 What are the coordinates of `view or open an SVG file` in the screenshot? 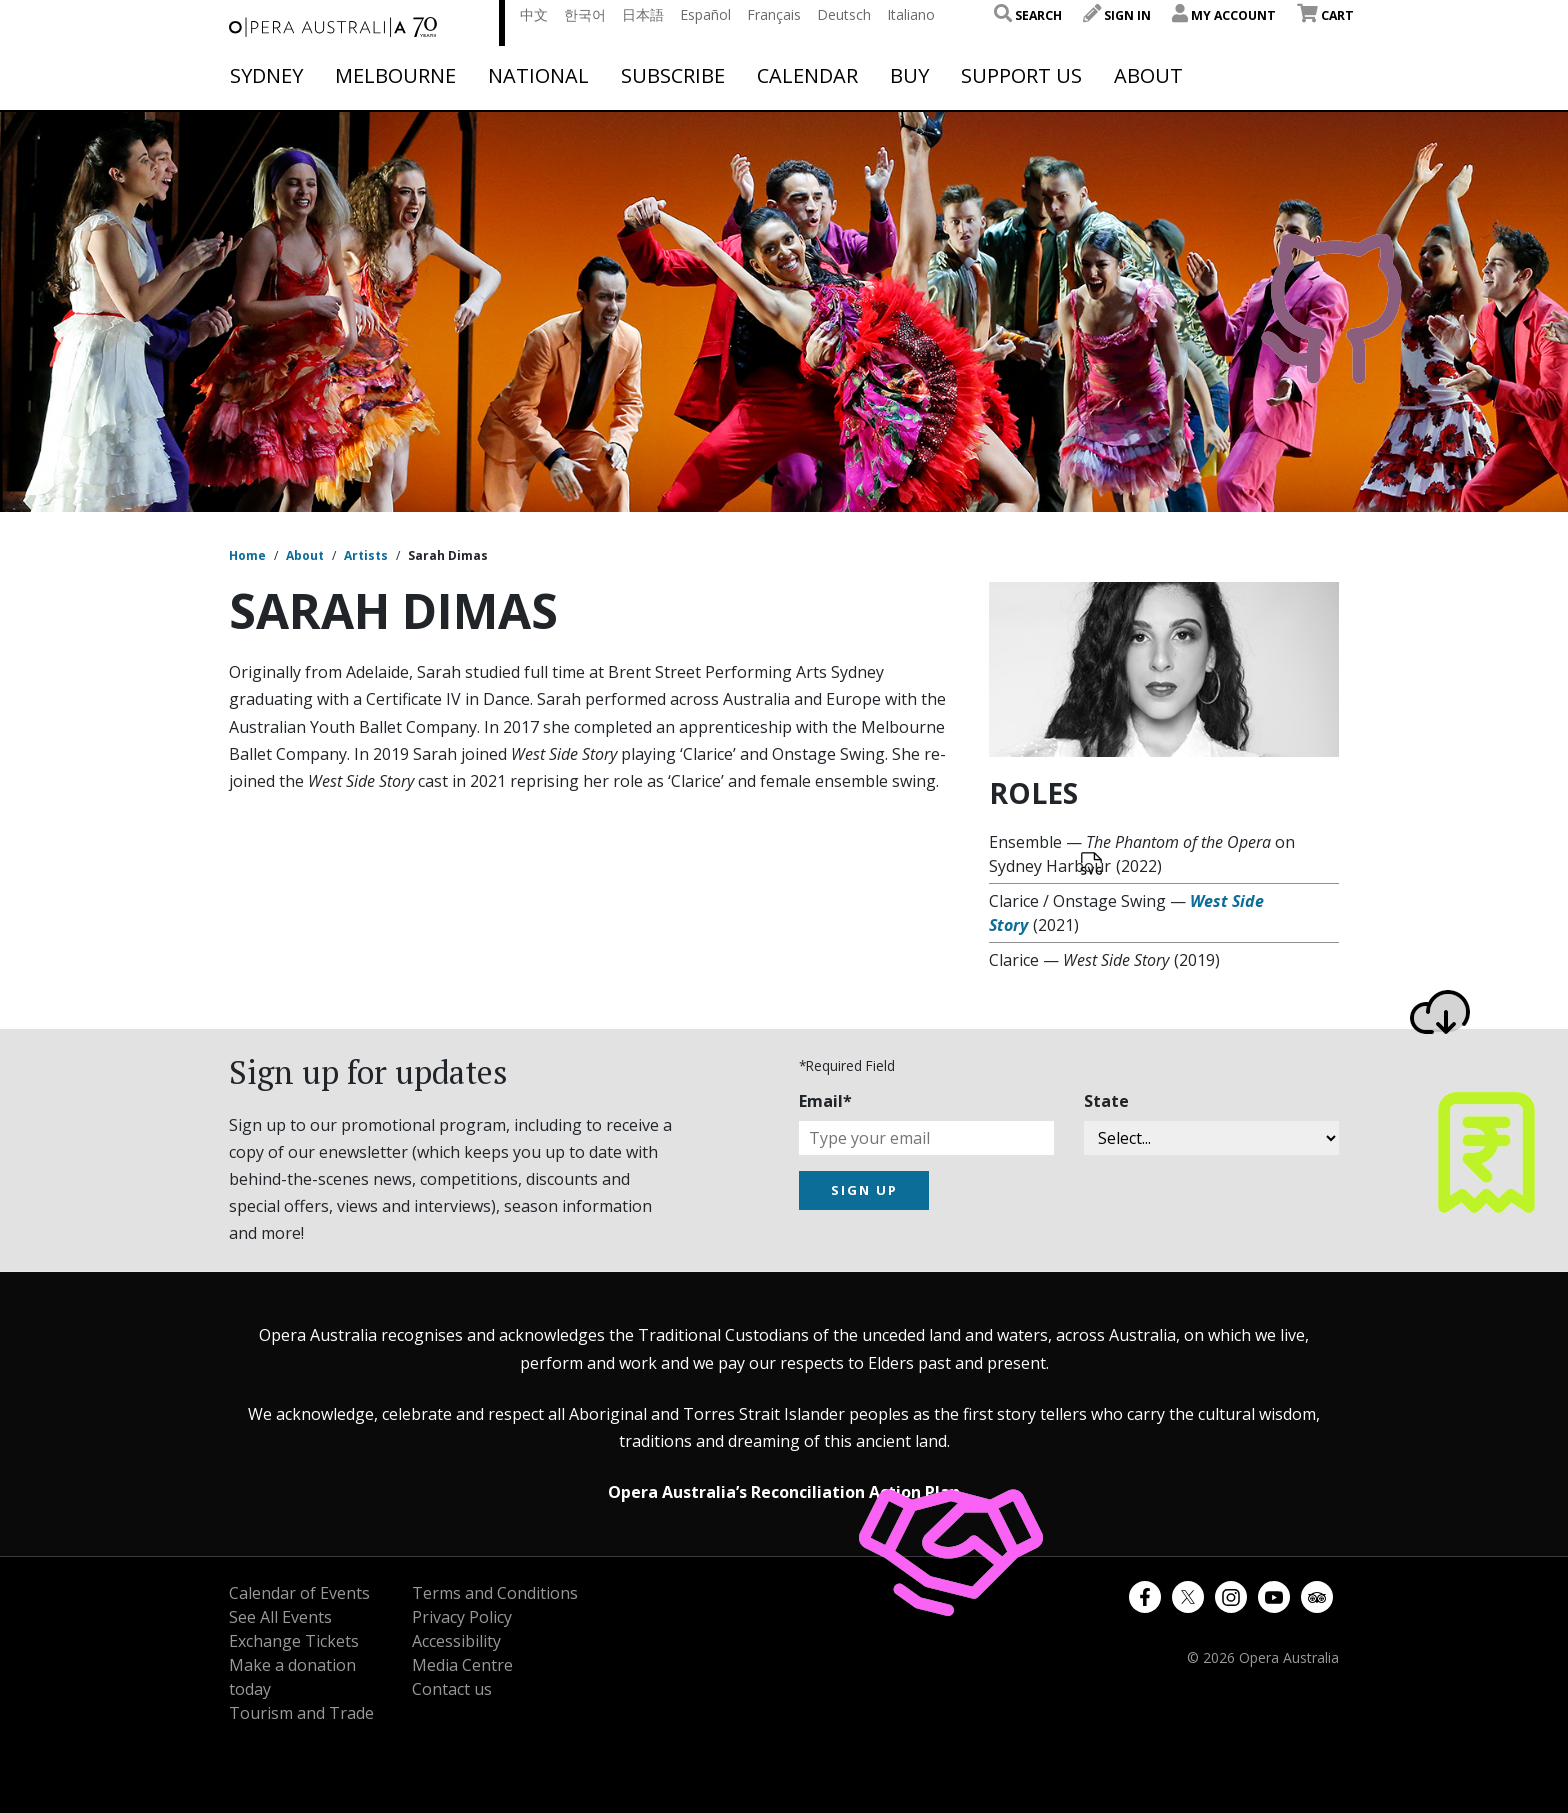 It's located at (1091, 864).